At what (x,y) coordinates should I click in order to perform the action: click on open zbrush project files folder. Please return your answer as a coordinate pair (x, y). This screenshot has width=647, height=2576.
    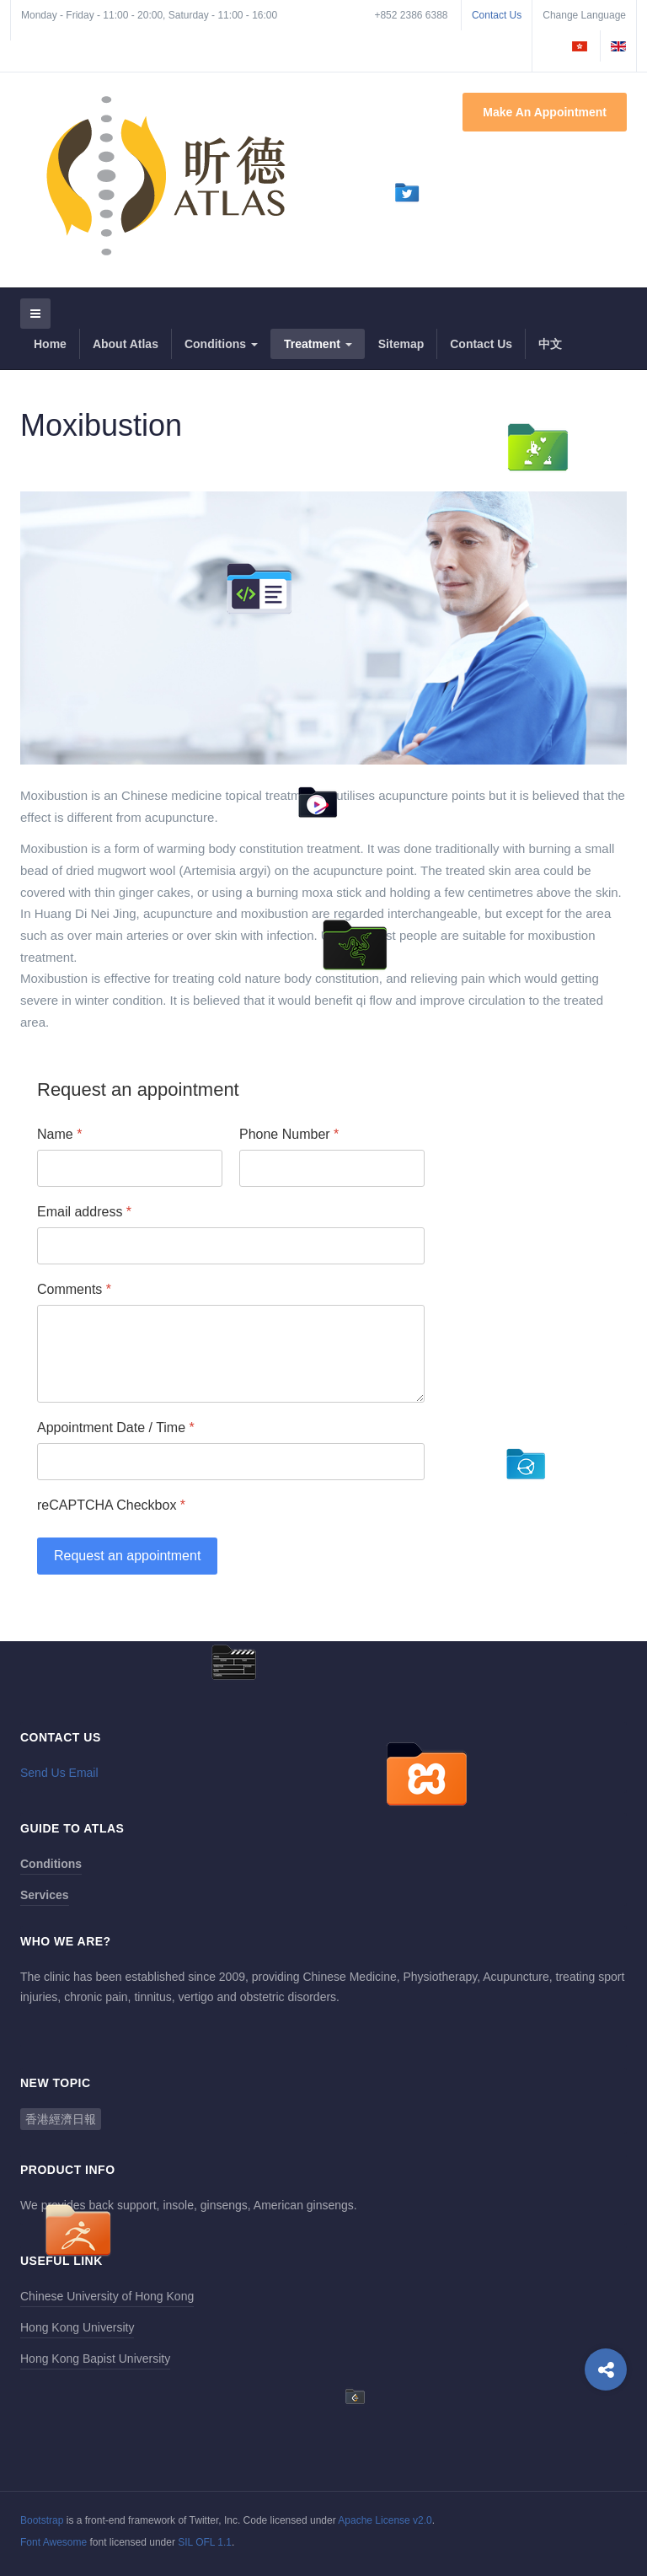
    Looking at the image, I should click on (78, 2231).